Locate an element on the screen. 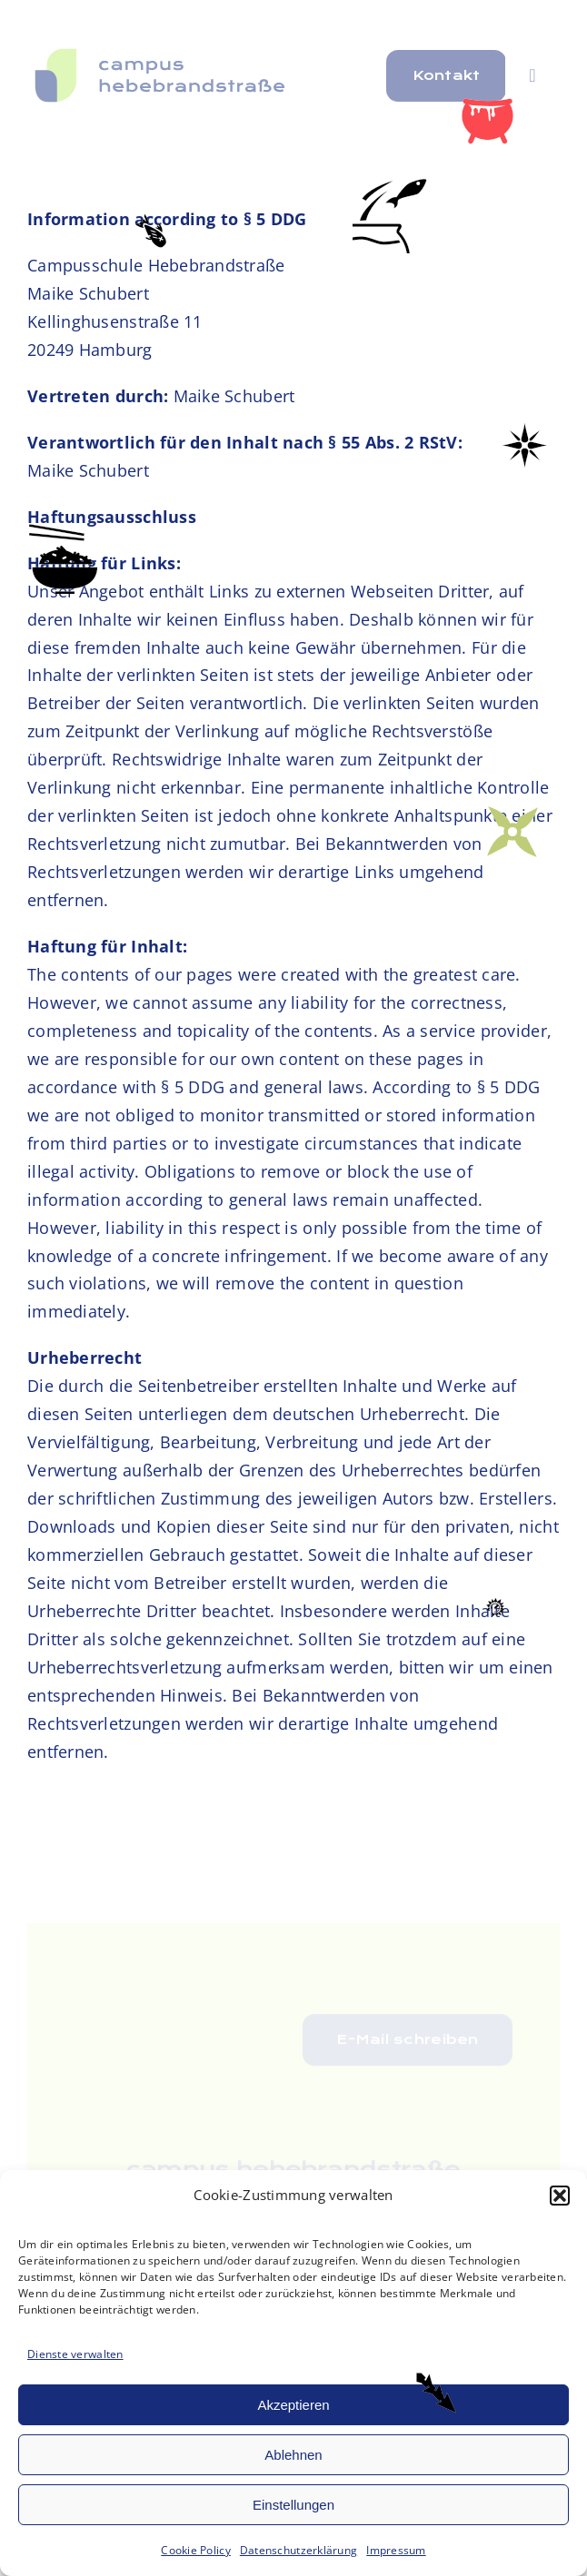  access potion crafting or brewing menu is located at coordinates (487, 121).